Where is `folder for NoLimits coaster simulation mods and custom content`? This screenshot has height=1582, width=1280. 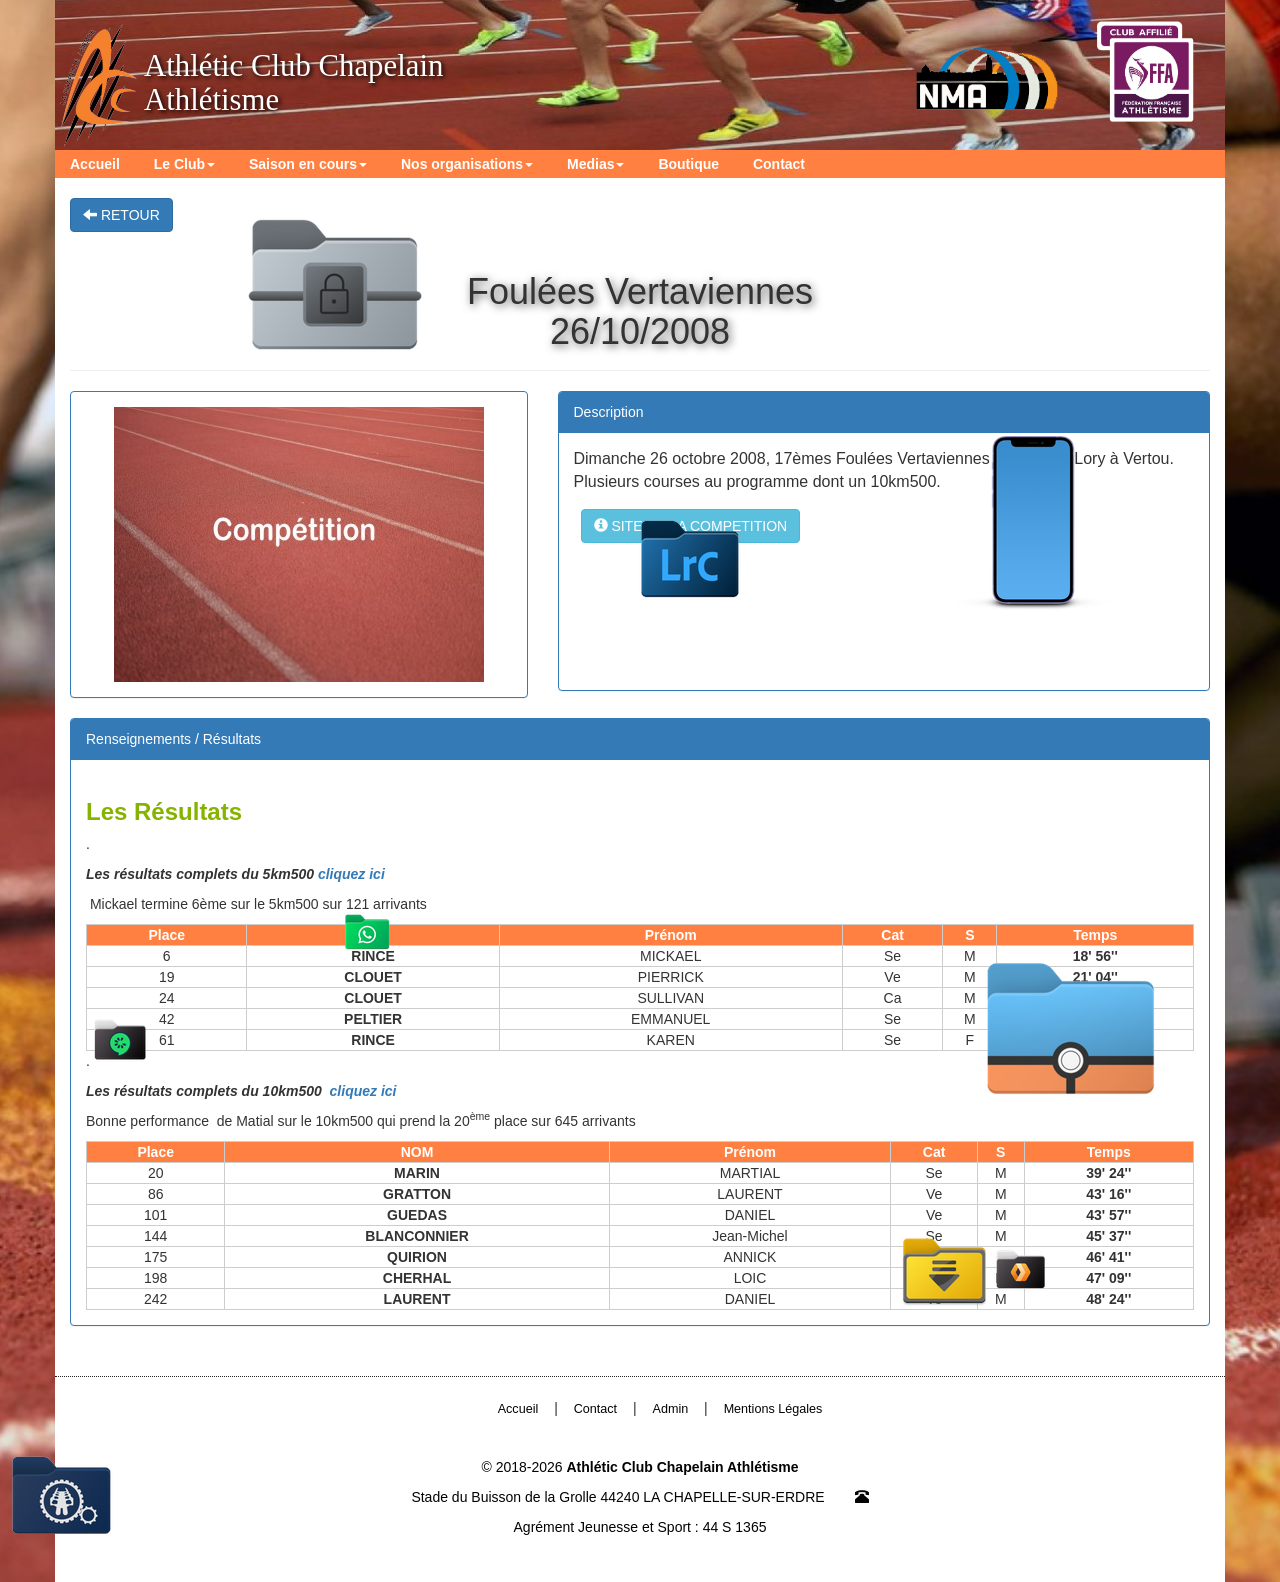
folder for NoLimits coaster simulation mods and custom content is located at coordinates (61, 1498).